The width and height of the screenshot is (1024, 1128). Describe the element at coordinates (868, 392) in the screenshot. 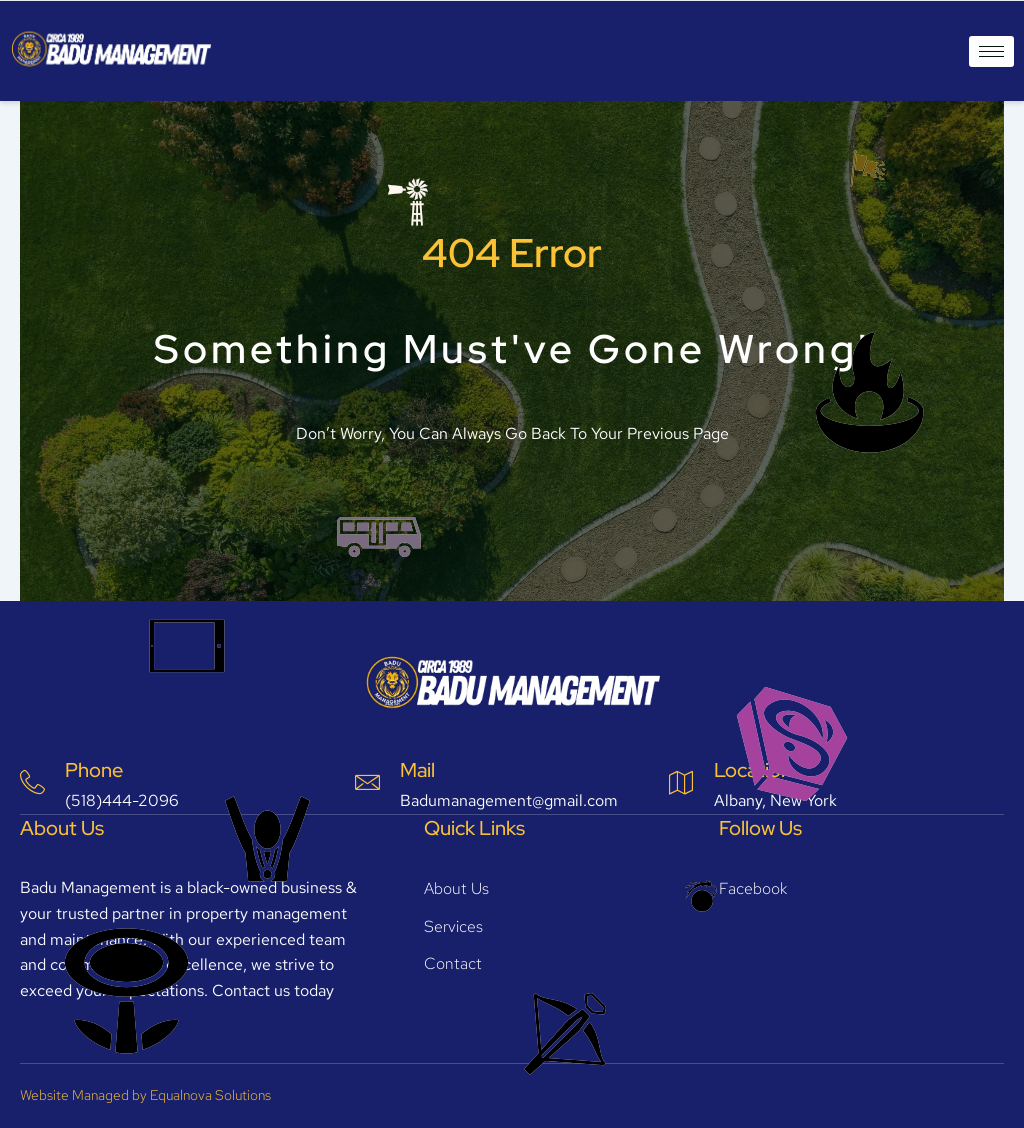

I see `access fire pit or bonfire feature in game` at that location.